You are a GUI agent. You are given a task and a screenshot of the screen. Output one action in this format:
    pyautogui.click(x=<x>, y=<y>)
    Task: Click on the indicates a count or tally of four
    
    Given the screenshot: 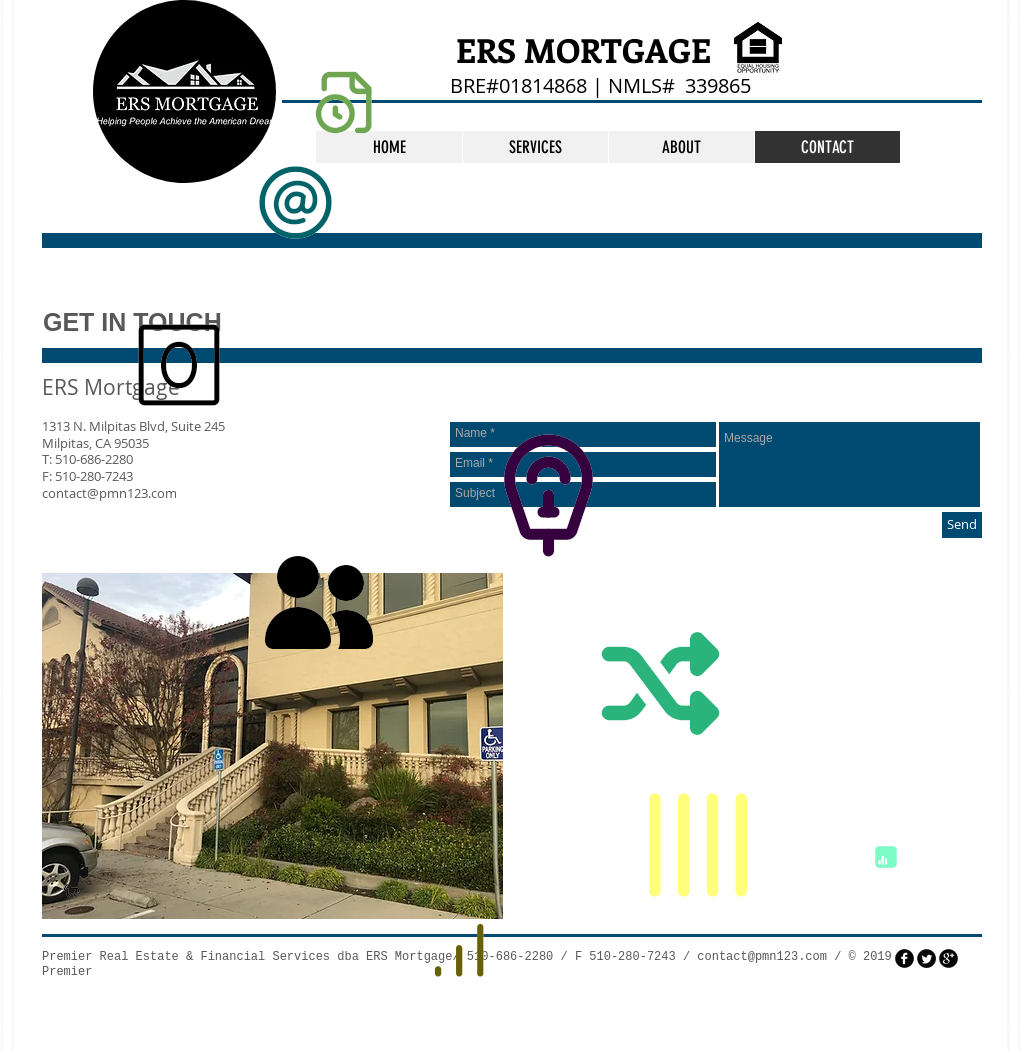 What is the action you would take?
    pyautogui.click(x=701, y=845)
    